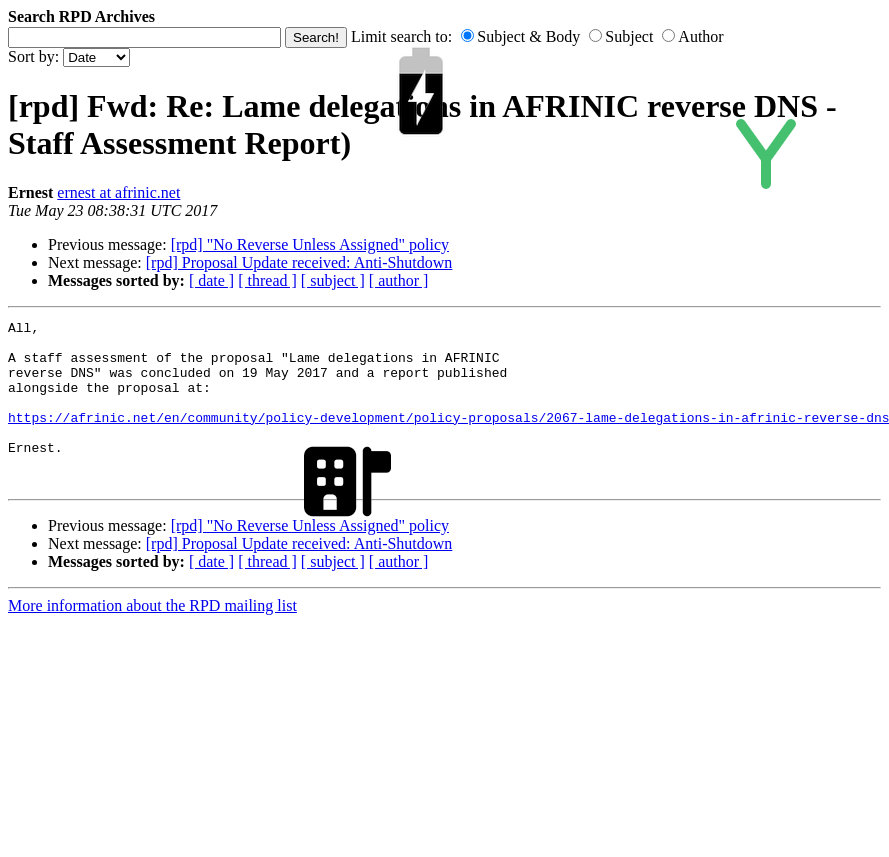  Describe the element at coordinates (421, 91) in the screenshot. I see `battery charging at 90%` at that location.